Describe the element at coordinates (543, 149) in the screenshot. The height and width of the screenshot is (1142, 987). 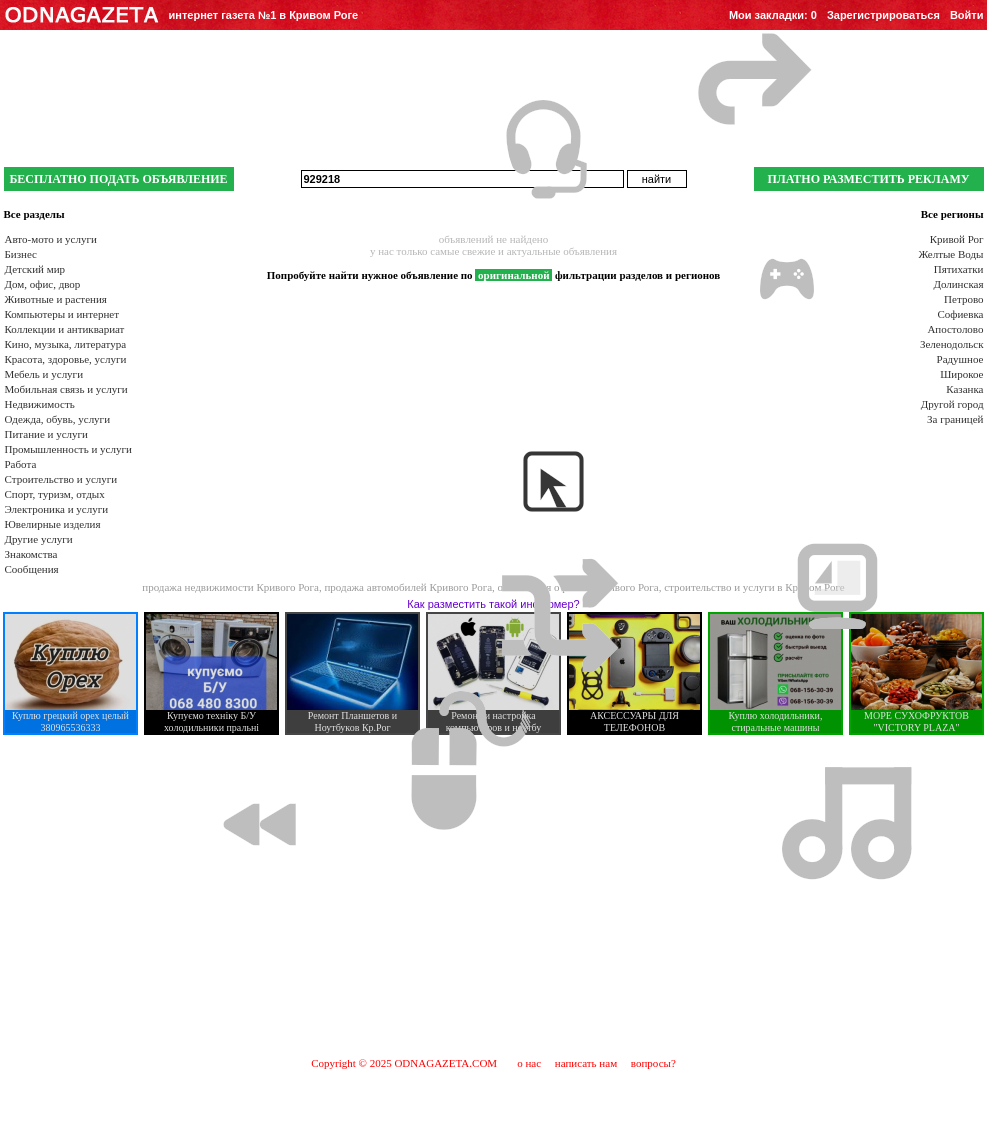
I see `access audio or voice chat settings` at that location.